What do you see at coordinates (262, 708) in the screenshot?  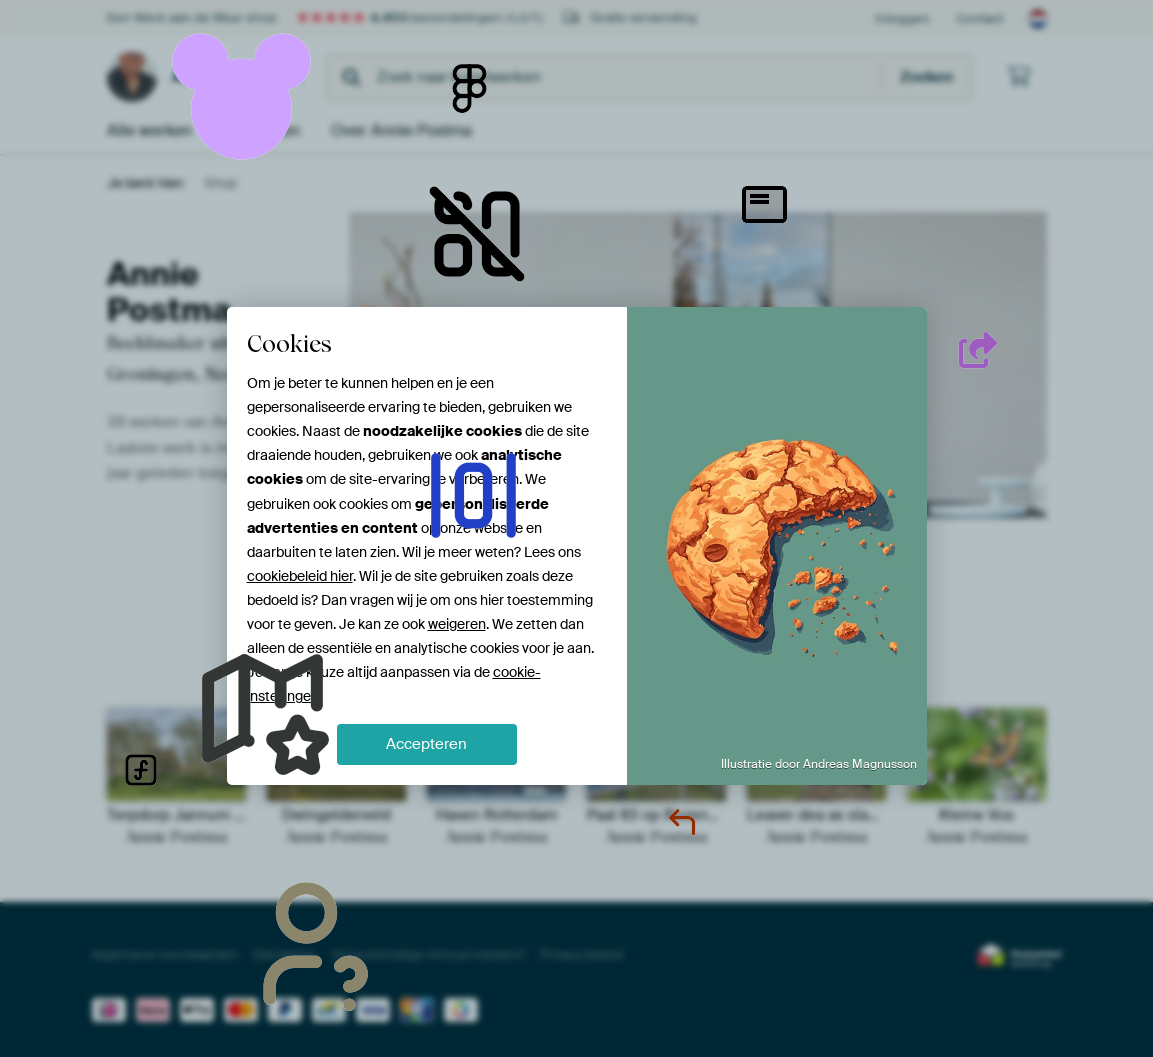 I see `view favorite locations on map` at bounding box center [262, 708].